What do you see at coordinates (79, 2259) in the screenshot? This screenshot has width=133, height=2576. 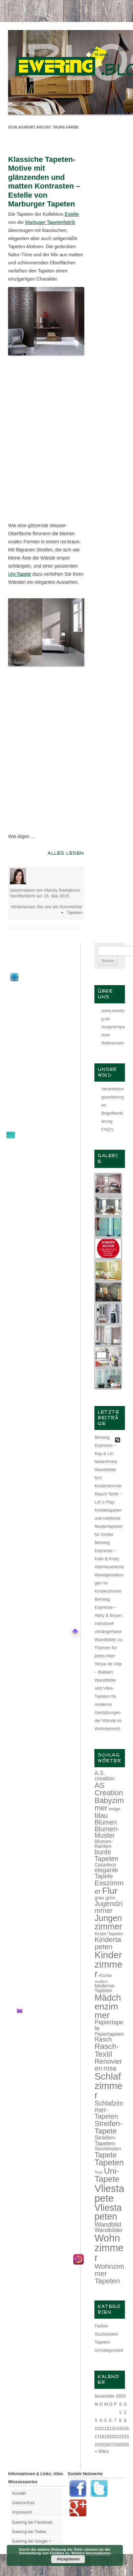 I see `open pika backup to manage system backups` at bounding box center [79, 2259].